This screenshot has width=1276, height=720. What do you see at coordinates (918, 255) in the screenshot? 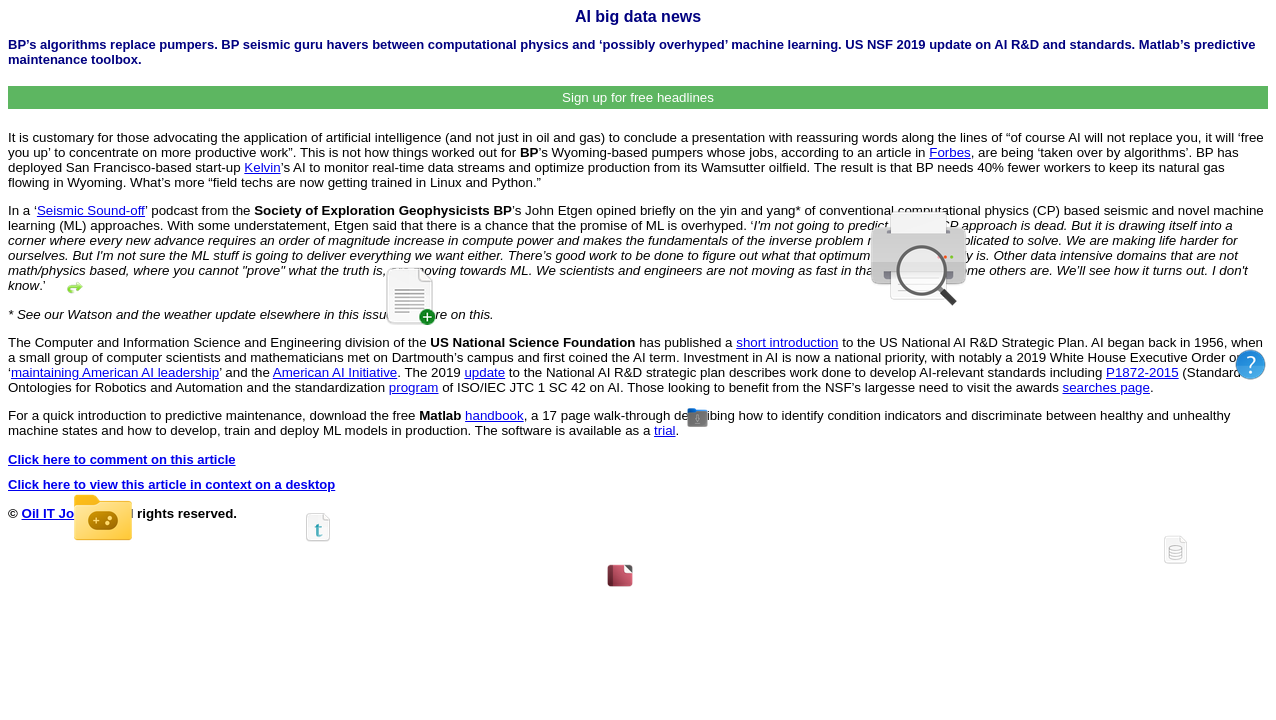
I see `preview document before printing` at bounding box center [918, 255].